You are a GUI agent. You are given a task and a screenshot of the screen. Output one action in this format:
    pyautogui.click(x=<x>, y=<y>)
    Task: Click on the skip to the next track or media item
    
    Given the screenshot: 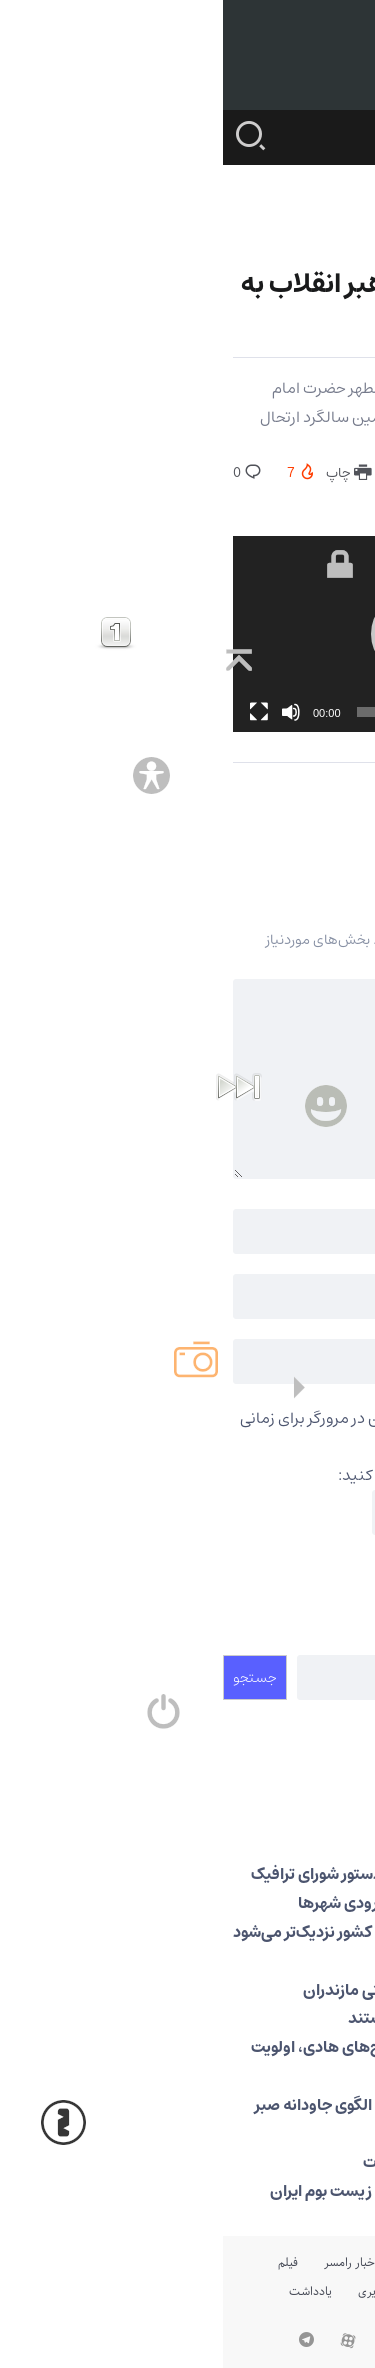 What is the action you would take?
    pyautogui.click(x=239, y=1087)
    